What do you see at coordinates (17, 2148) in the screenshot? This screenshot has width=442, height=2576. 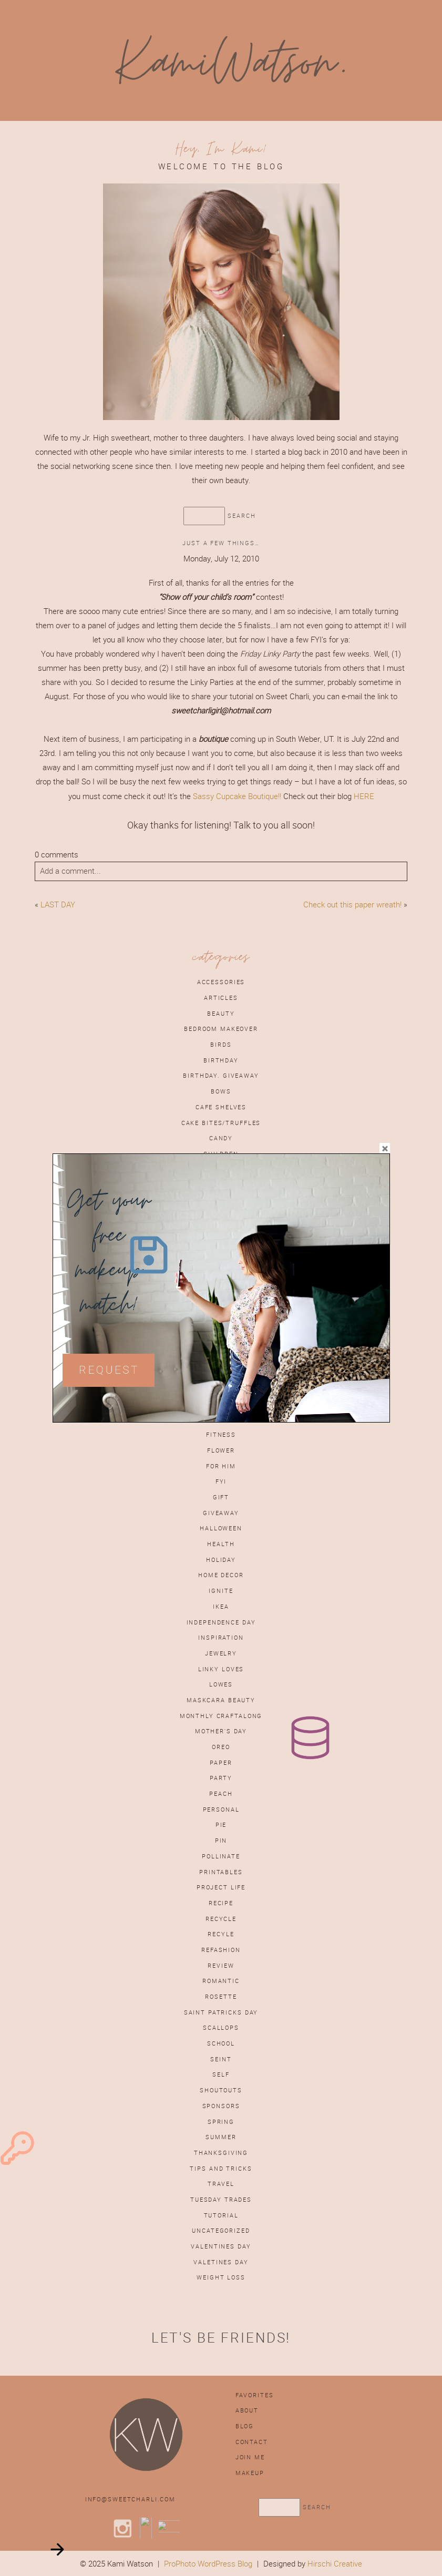 I see `access security or authentication settings` at bounding box center [17, 2148].